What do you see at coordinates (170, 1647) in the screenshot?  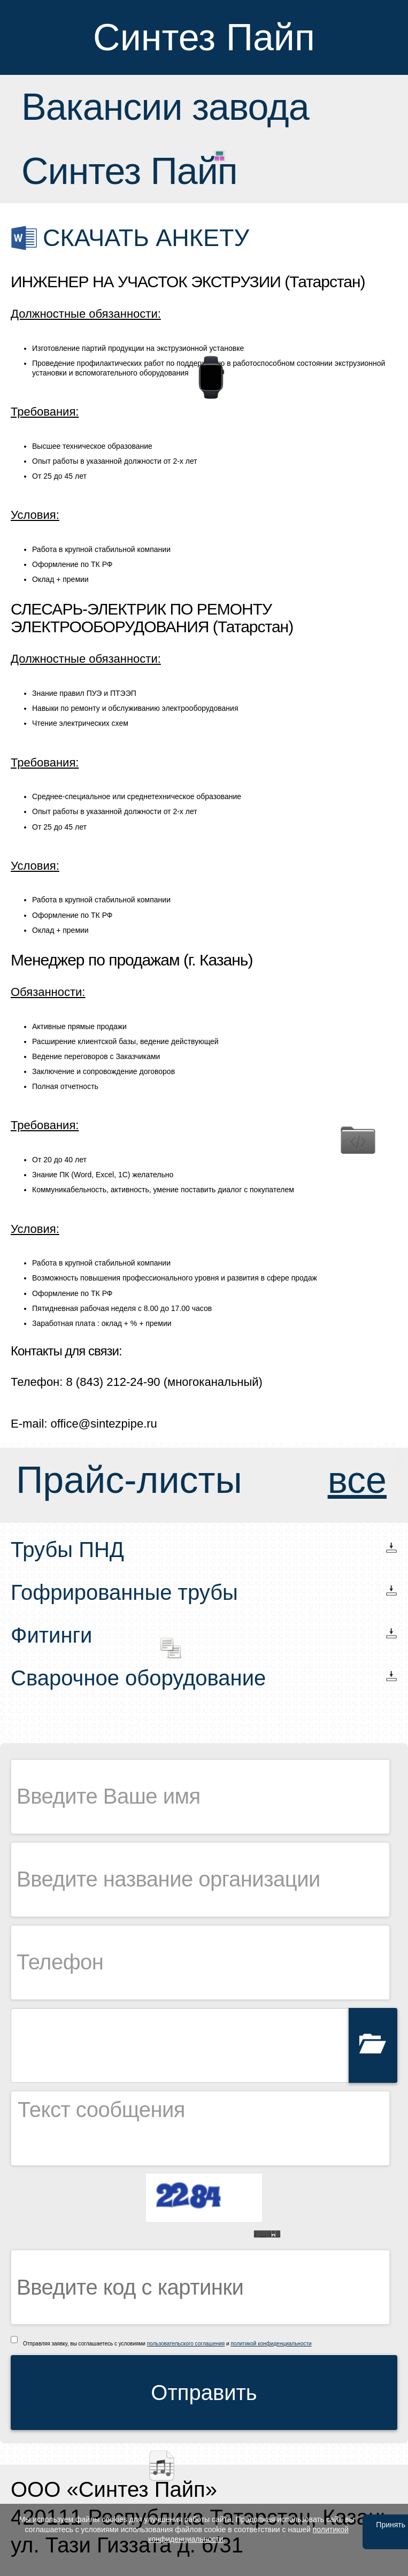 I see `copy selected content to clipboard` at bounding box center [170, 1647].